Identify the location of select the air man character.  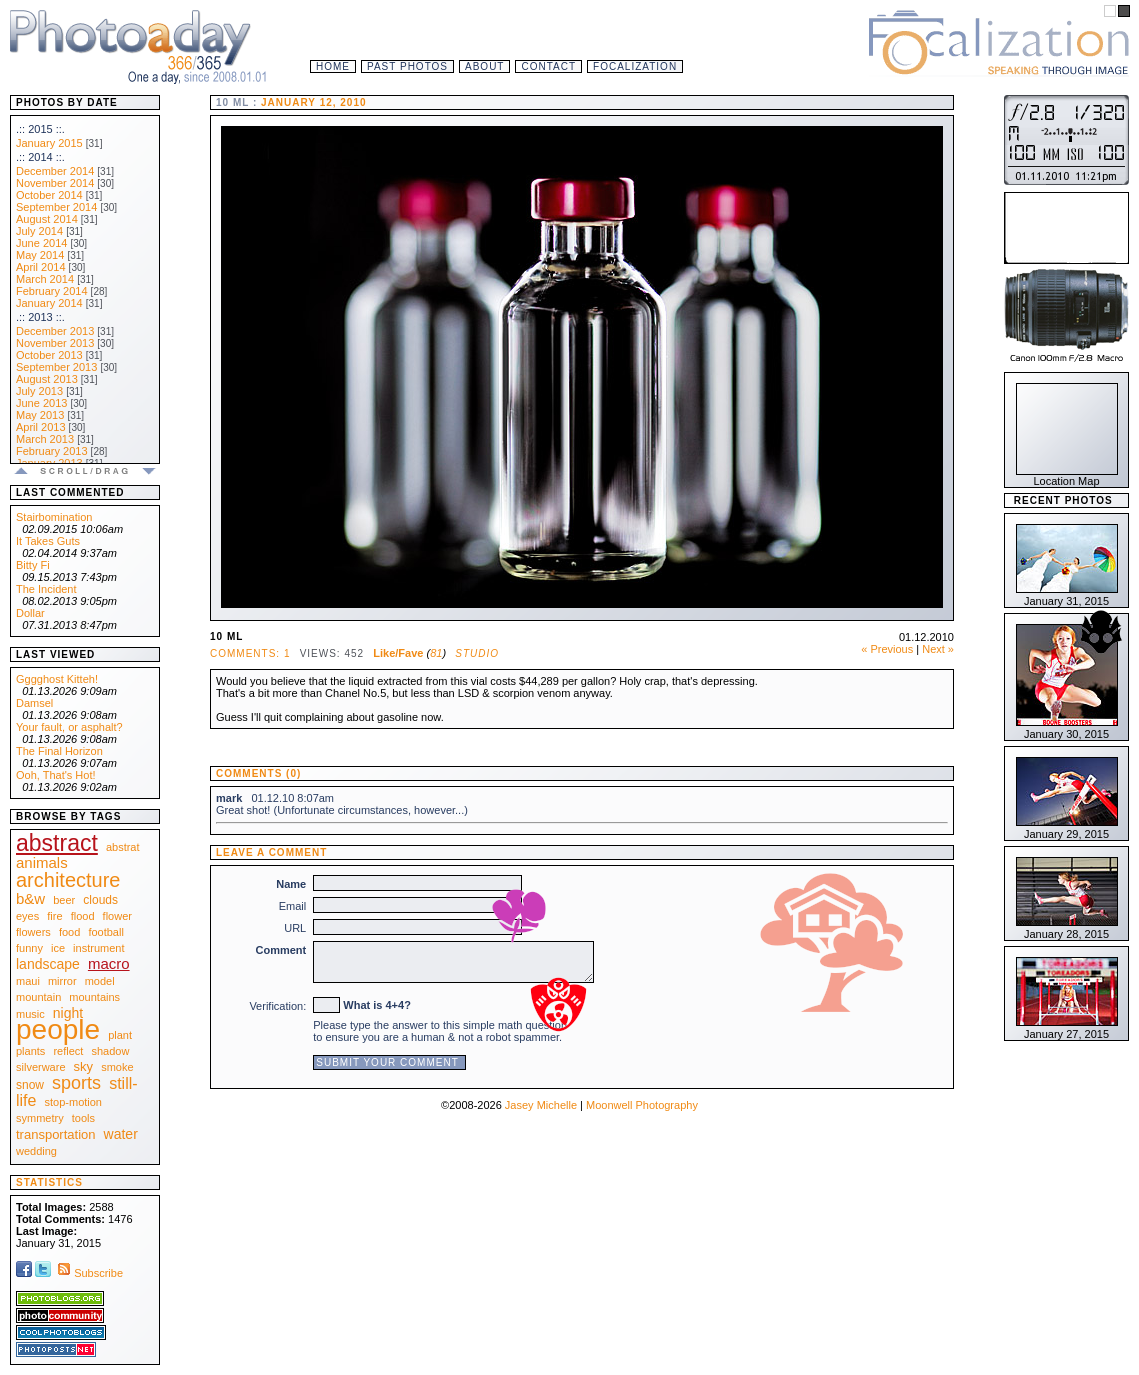
(558, 1004).